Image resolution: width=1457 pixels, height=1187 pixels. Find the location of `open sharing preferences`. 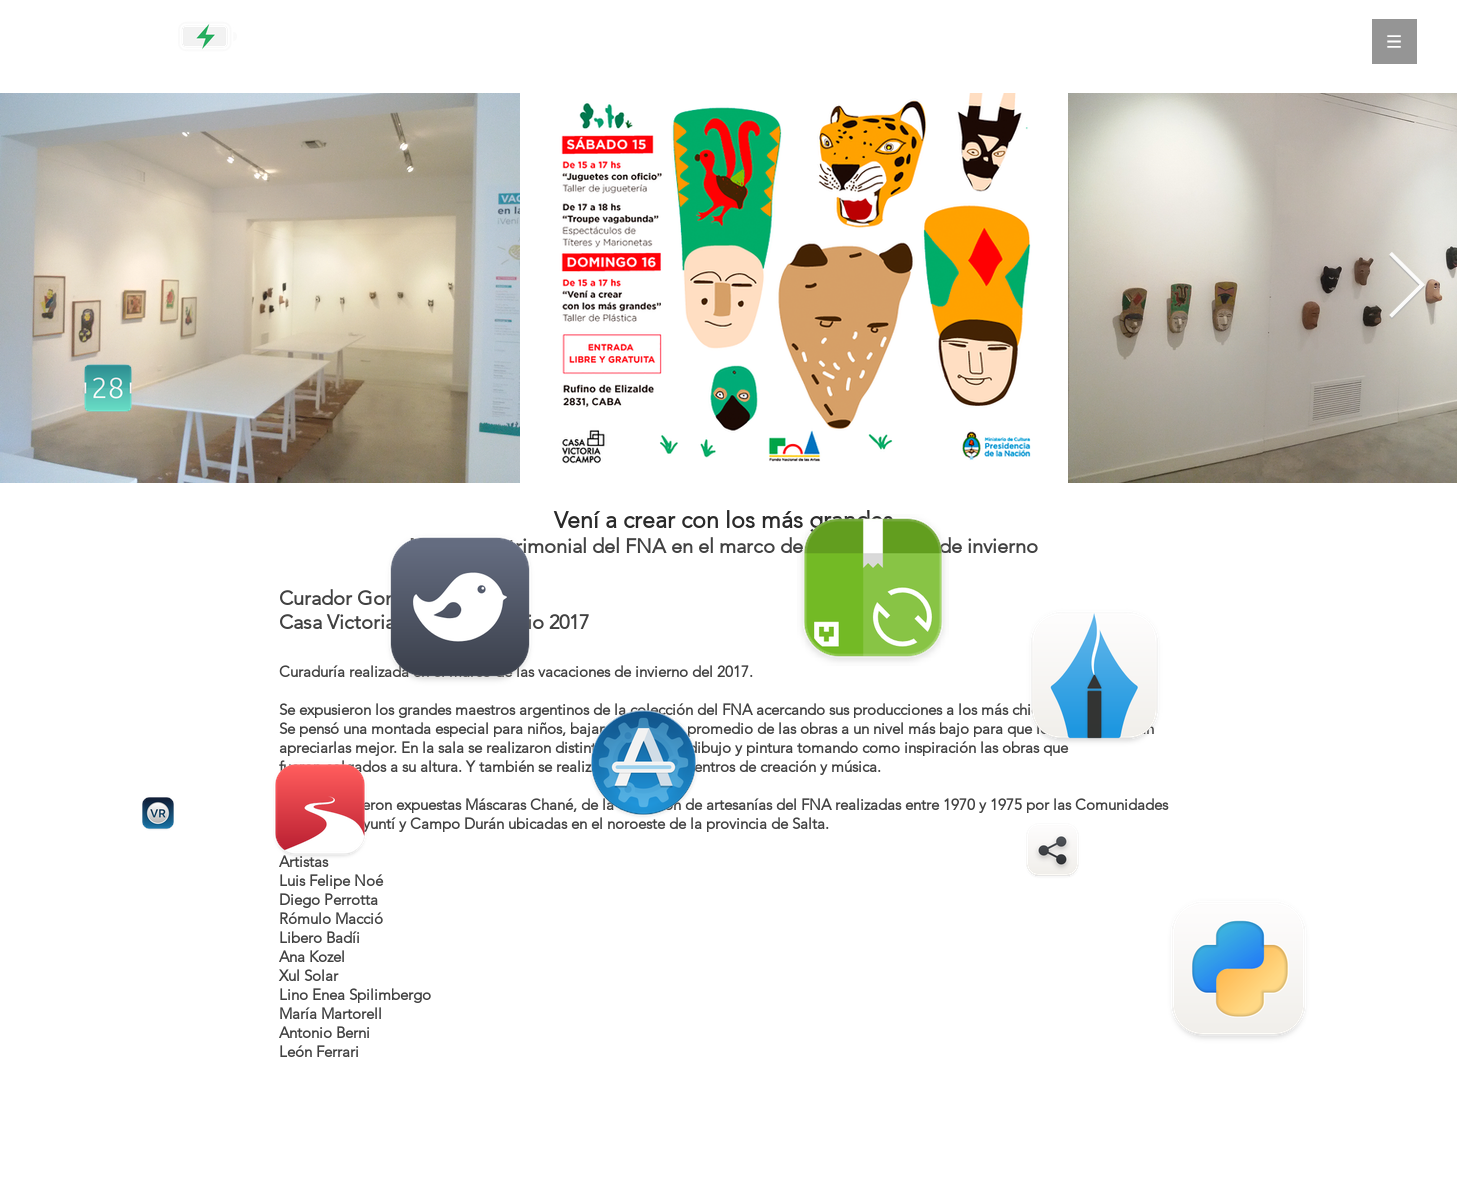

open sharing preferences is located at coordinates (1052, 849).